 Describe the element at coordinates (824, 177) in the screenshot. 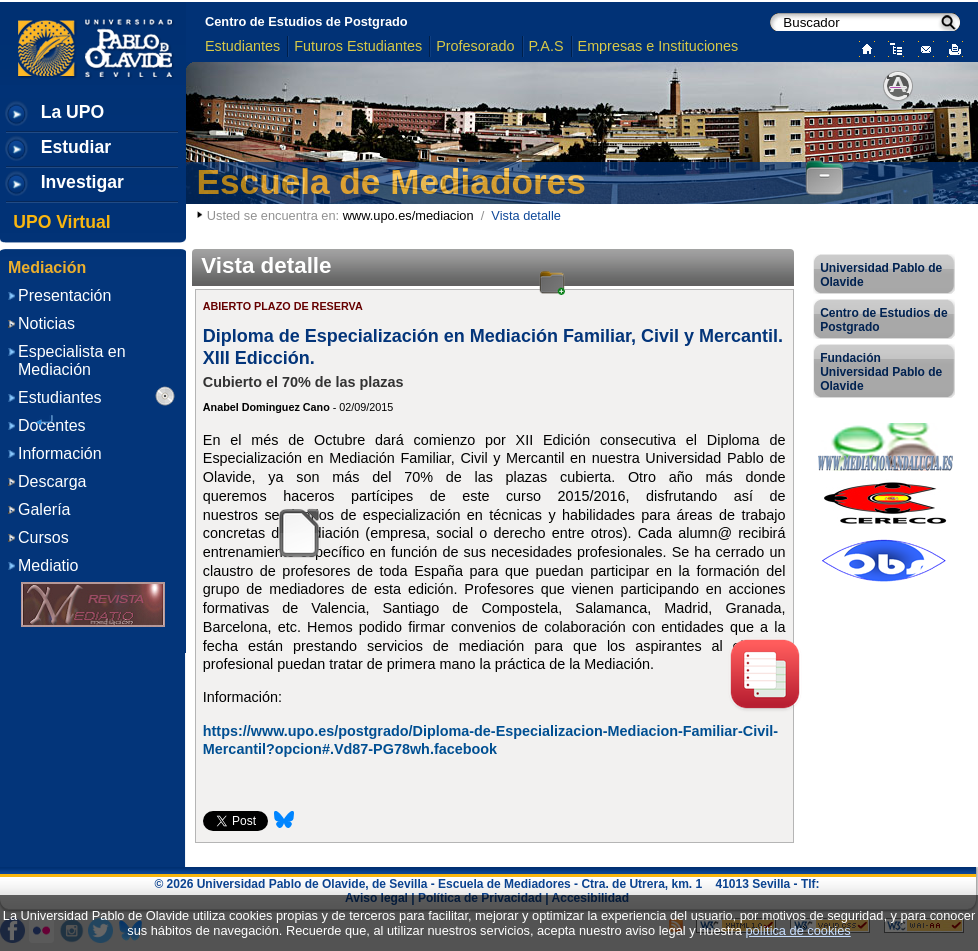

I see `open the file manager application` at that location.